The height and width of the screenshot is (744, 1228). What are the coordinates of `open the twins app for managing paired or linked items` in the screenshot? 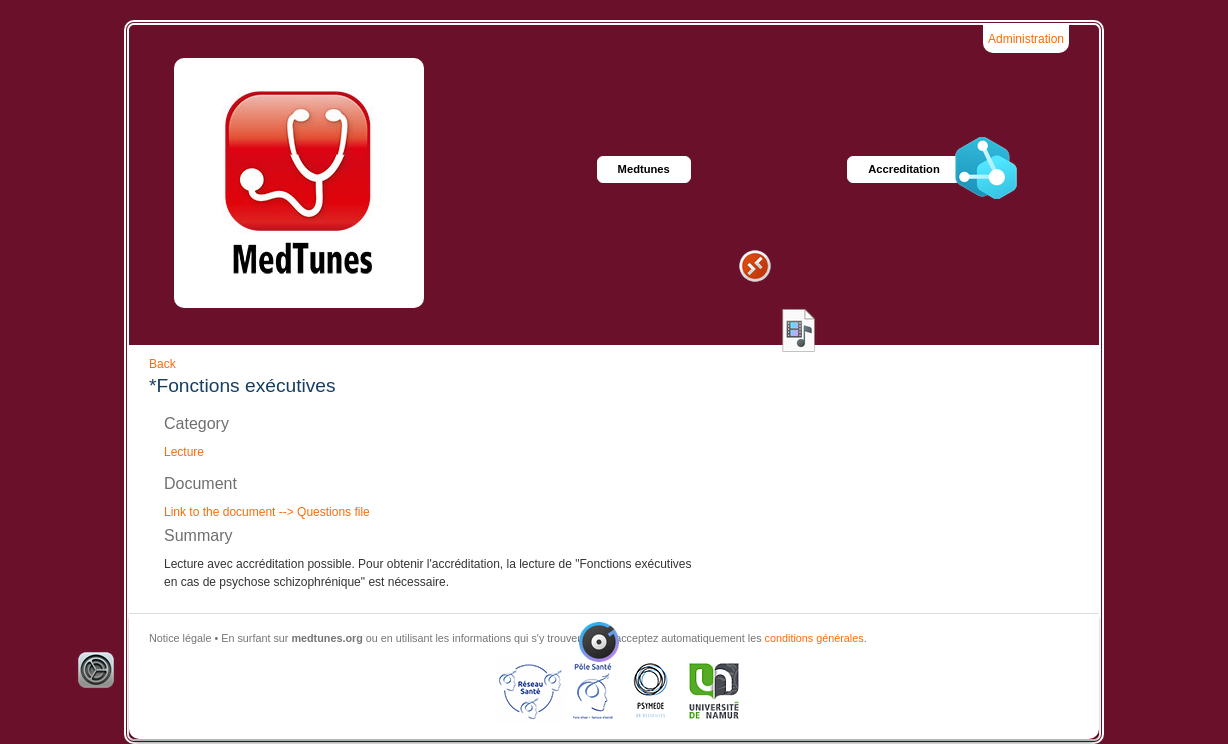 It's located at (986, 168).